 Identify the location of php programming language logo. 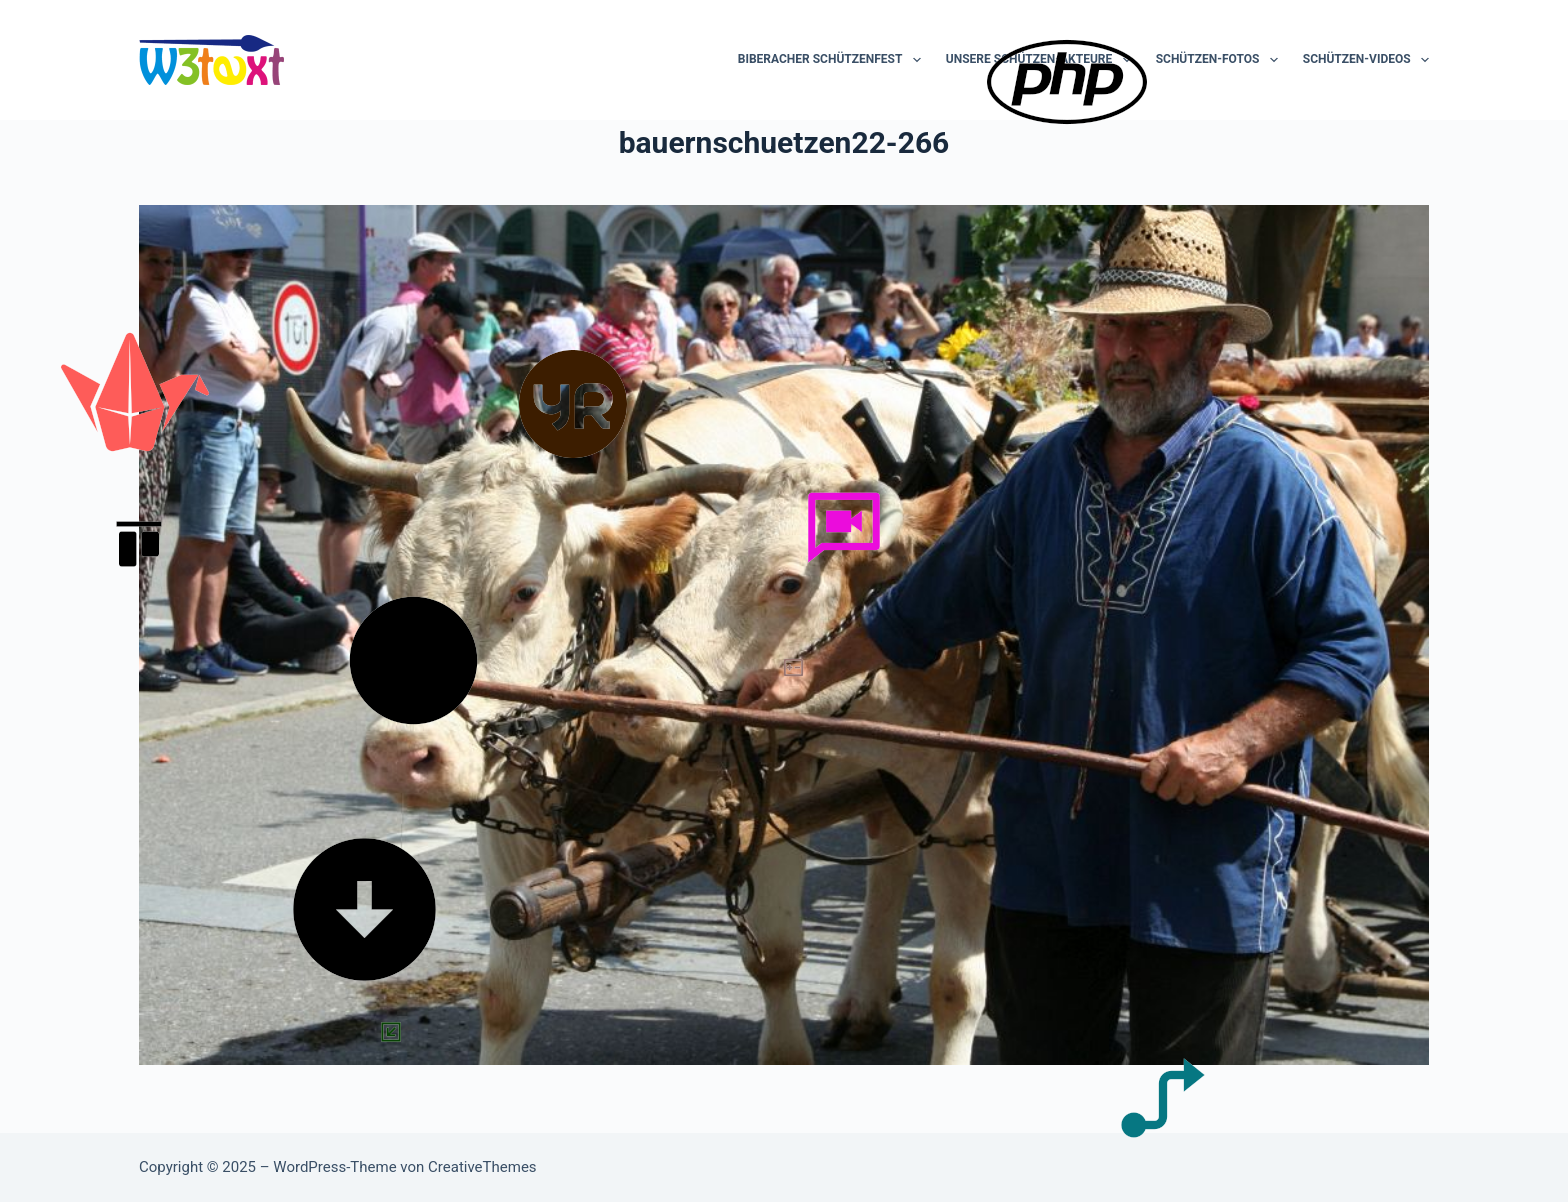
(1067, 82).